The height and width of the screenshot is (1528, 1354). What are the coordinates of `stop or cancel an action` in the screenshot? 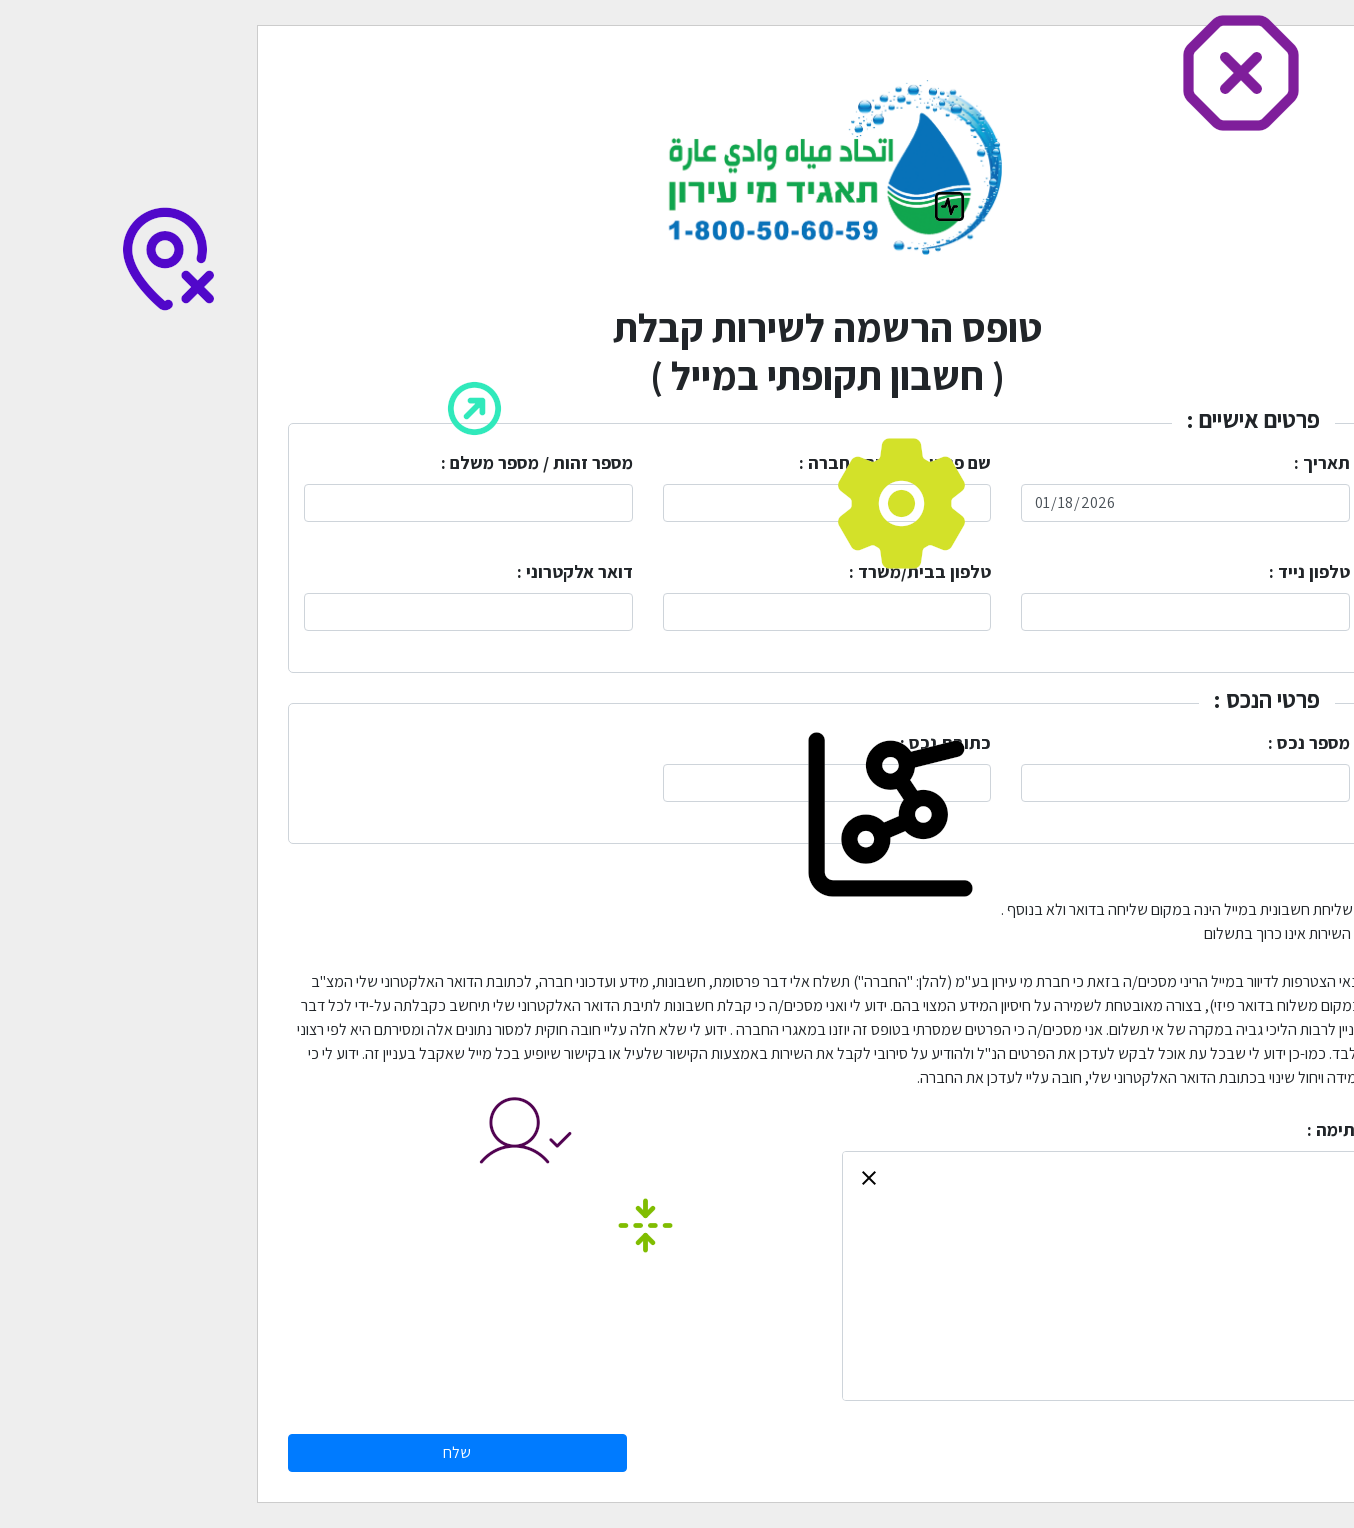 It's located at (1241, 73).